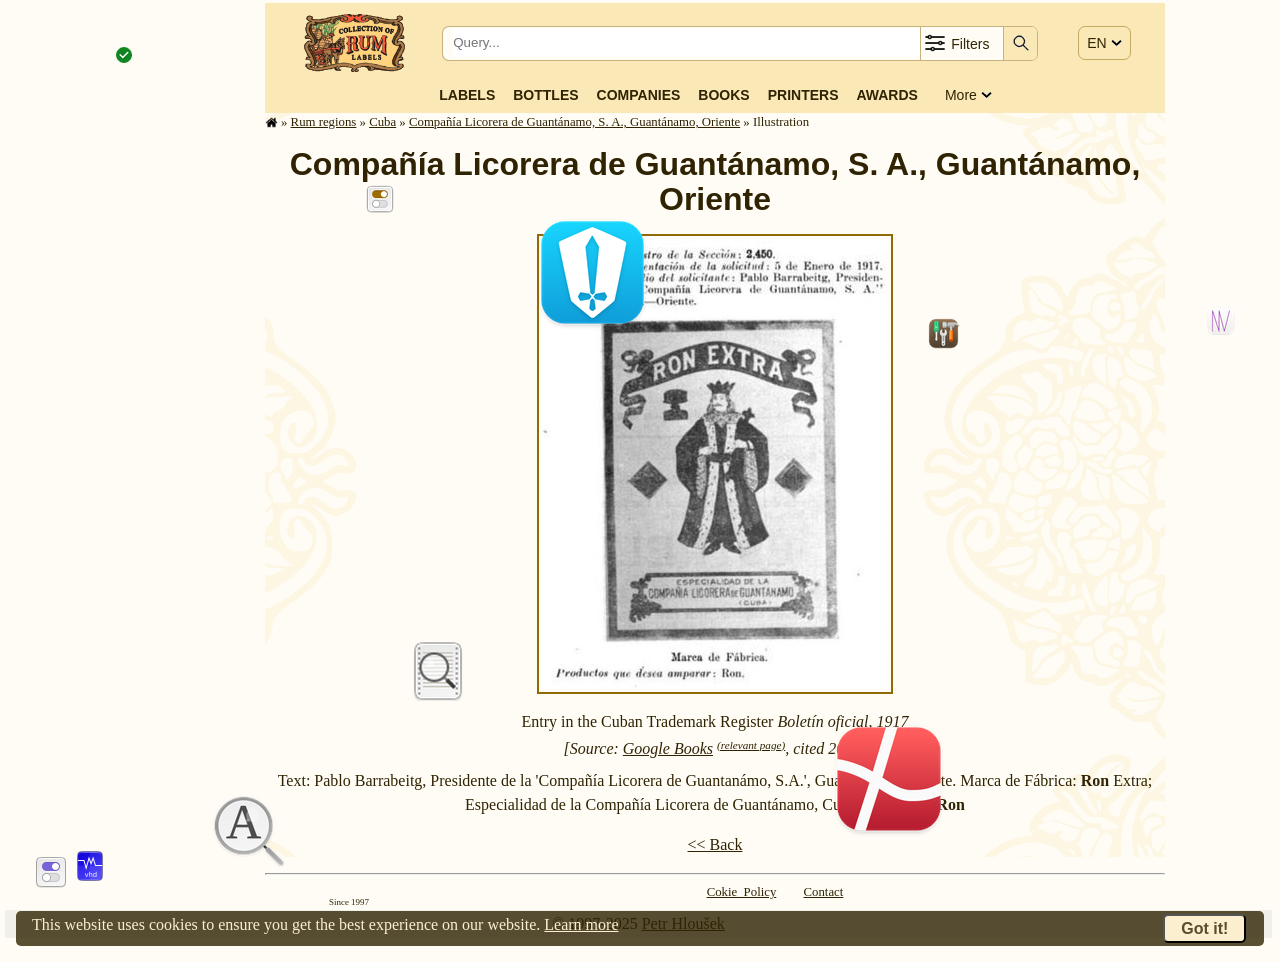  I want to click on open a VirtualBox virtual hard disk file, so click(90, 866).